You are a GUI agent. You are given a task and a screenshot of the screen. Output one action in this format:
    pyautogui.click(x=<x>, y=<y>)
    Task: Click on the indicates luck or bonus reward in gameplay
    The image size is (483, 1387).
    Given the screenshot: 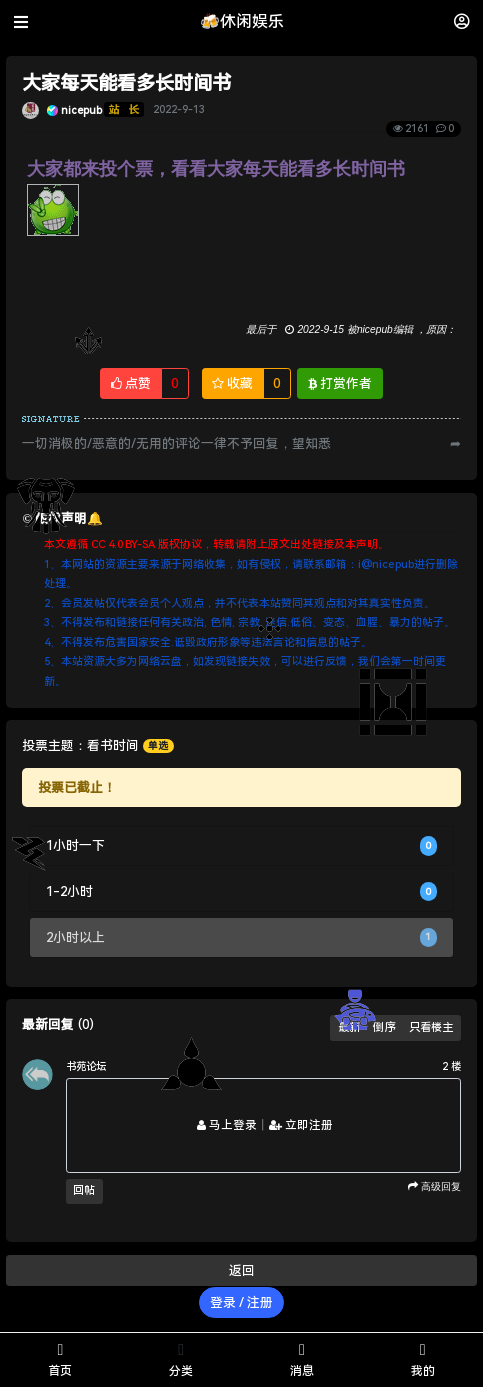 What is the action you would take?
    pyautogui.click(x=269, y=628)
    